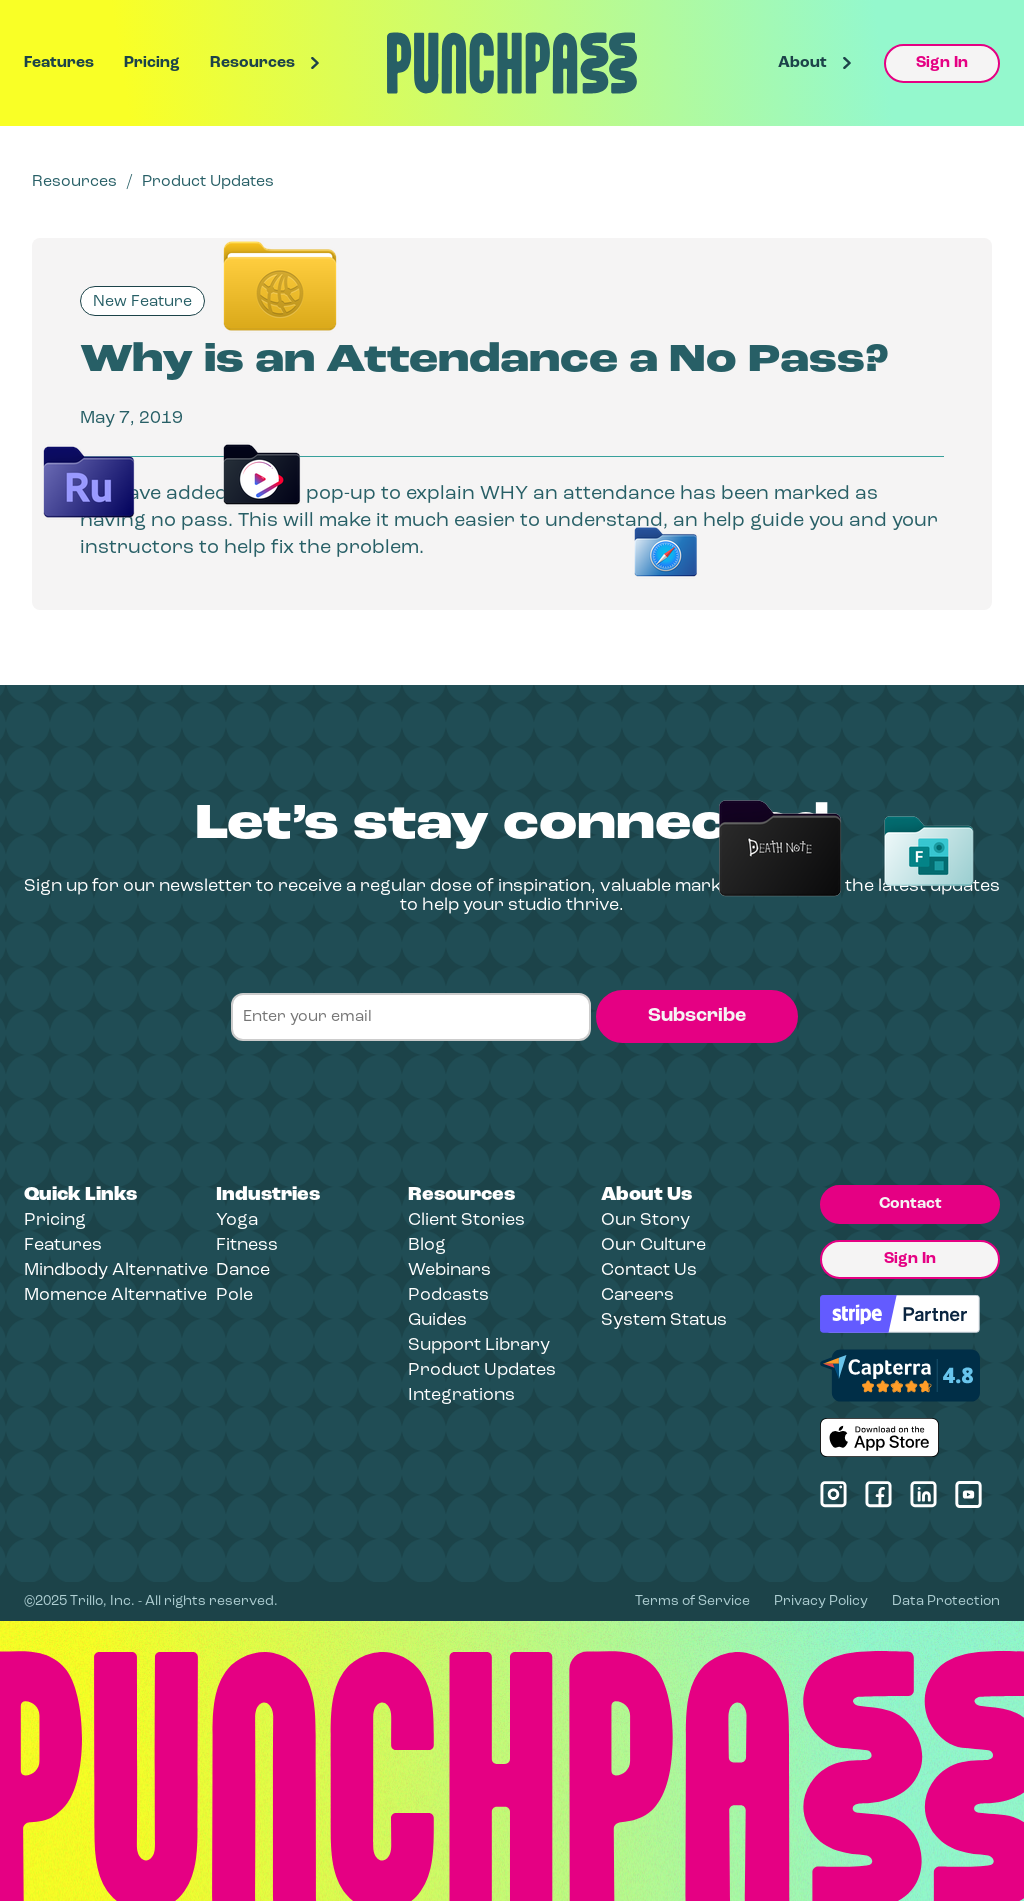 Image resolution: width=1024 pixels, height=1901 pixels. I want to click on open folder containing safari browser files, so click(665, 553).